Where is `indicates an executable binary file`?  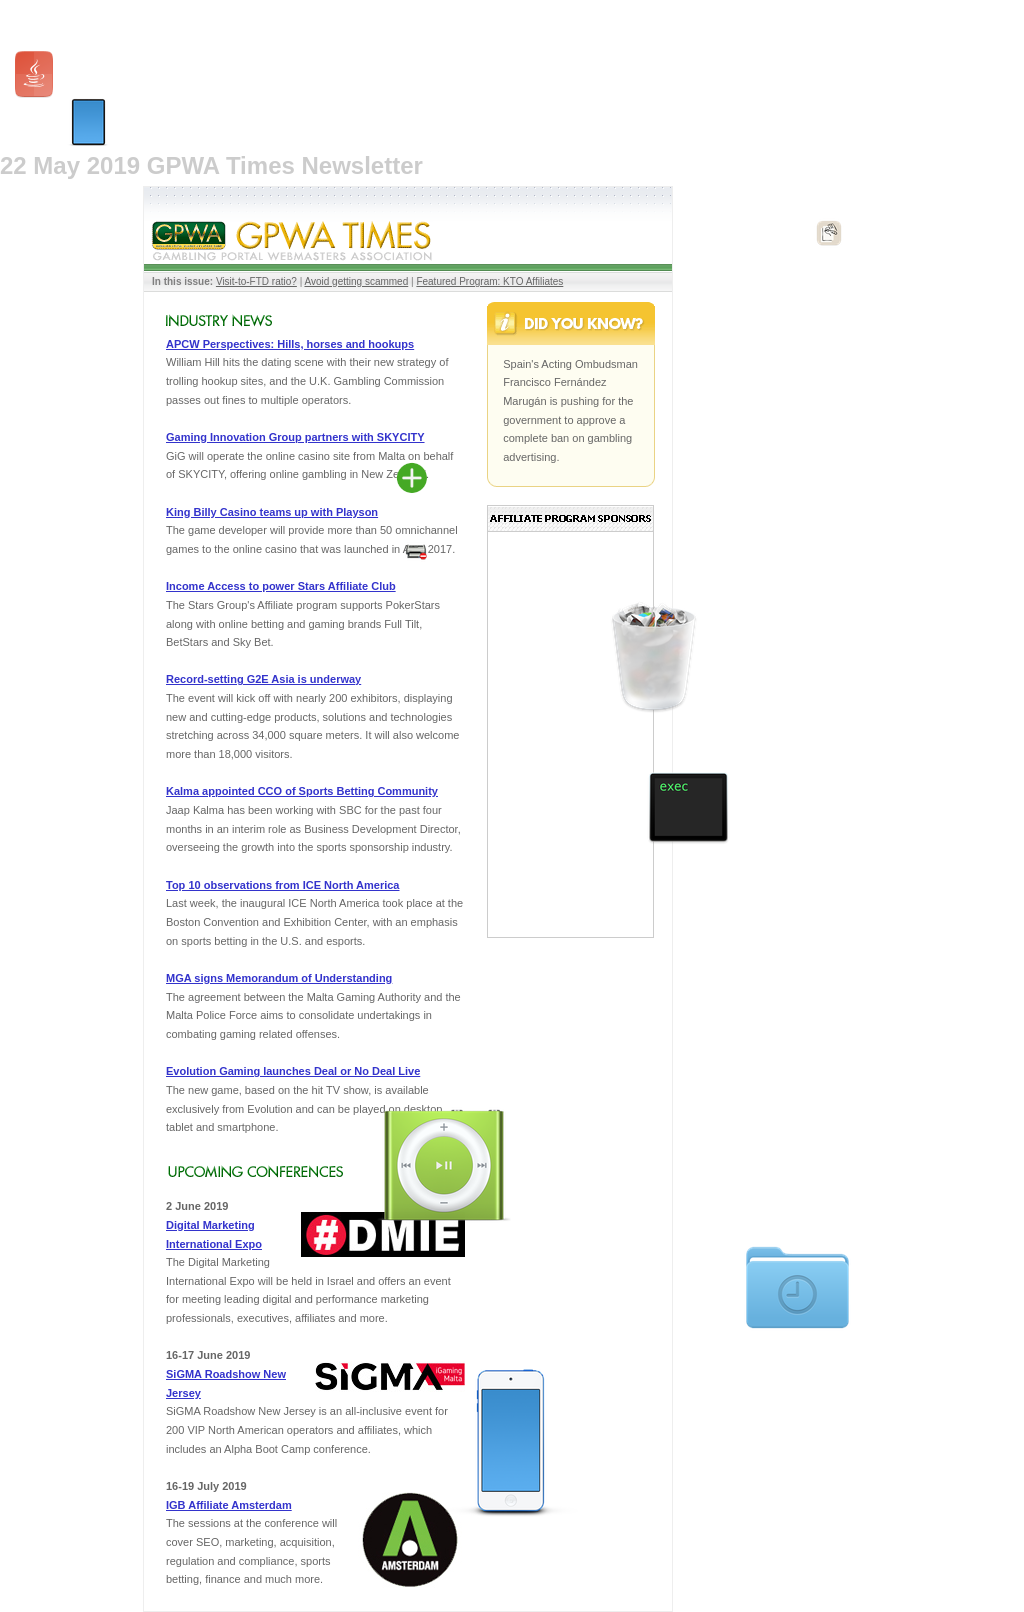 indicates an executable binary file is located at coordinates (688, 807).